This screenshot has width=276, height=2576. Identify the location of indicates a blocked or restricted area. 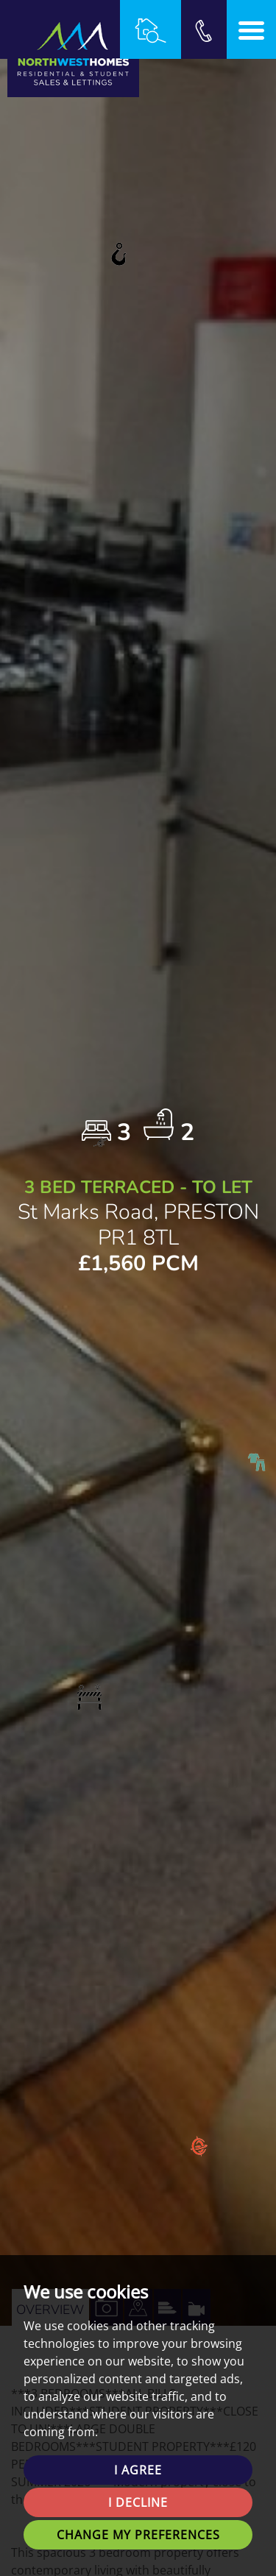
(89, 1696).